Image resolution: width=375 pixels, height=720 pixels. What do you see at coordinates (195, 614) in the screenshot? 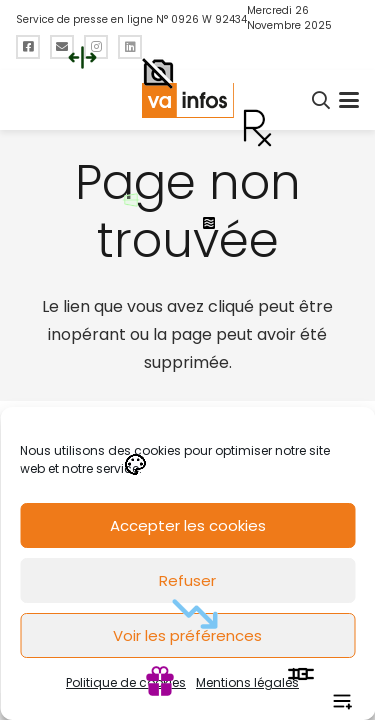
I see `indicates a declining trend or decrease in value` at bounding box center [195, 614].